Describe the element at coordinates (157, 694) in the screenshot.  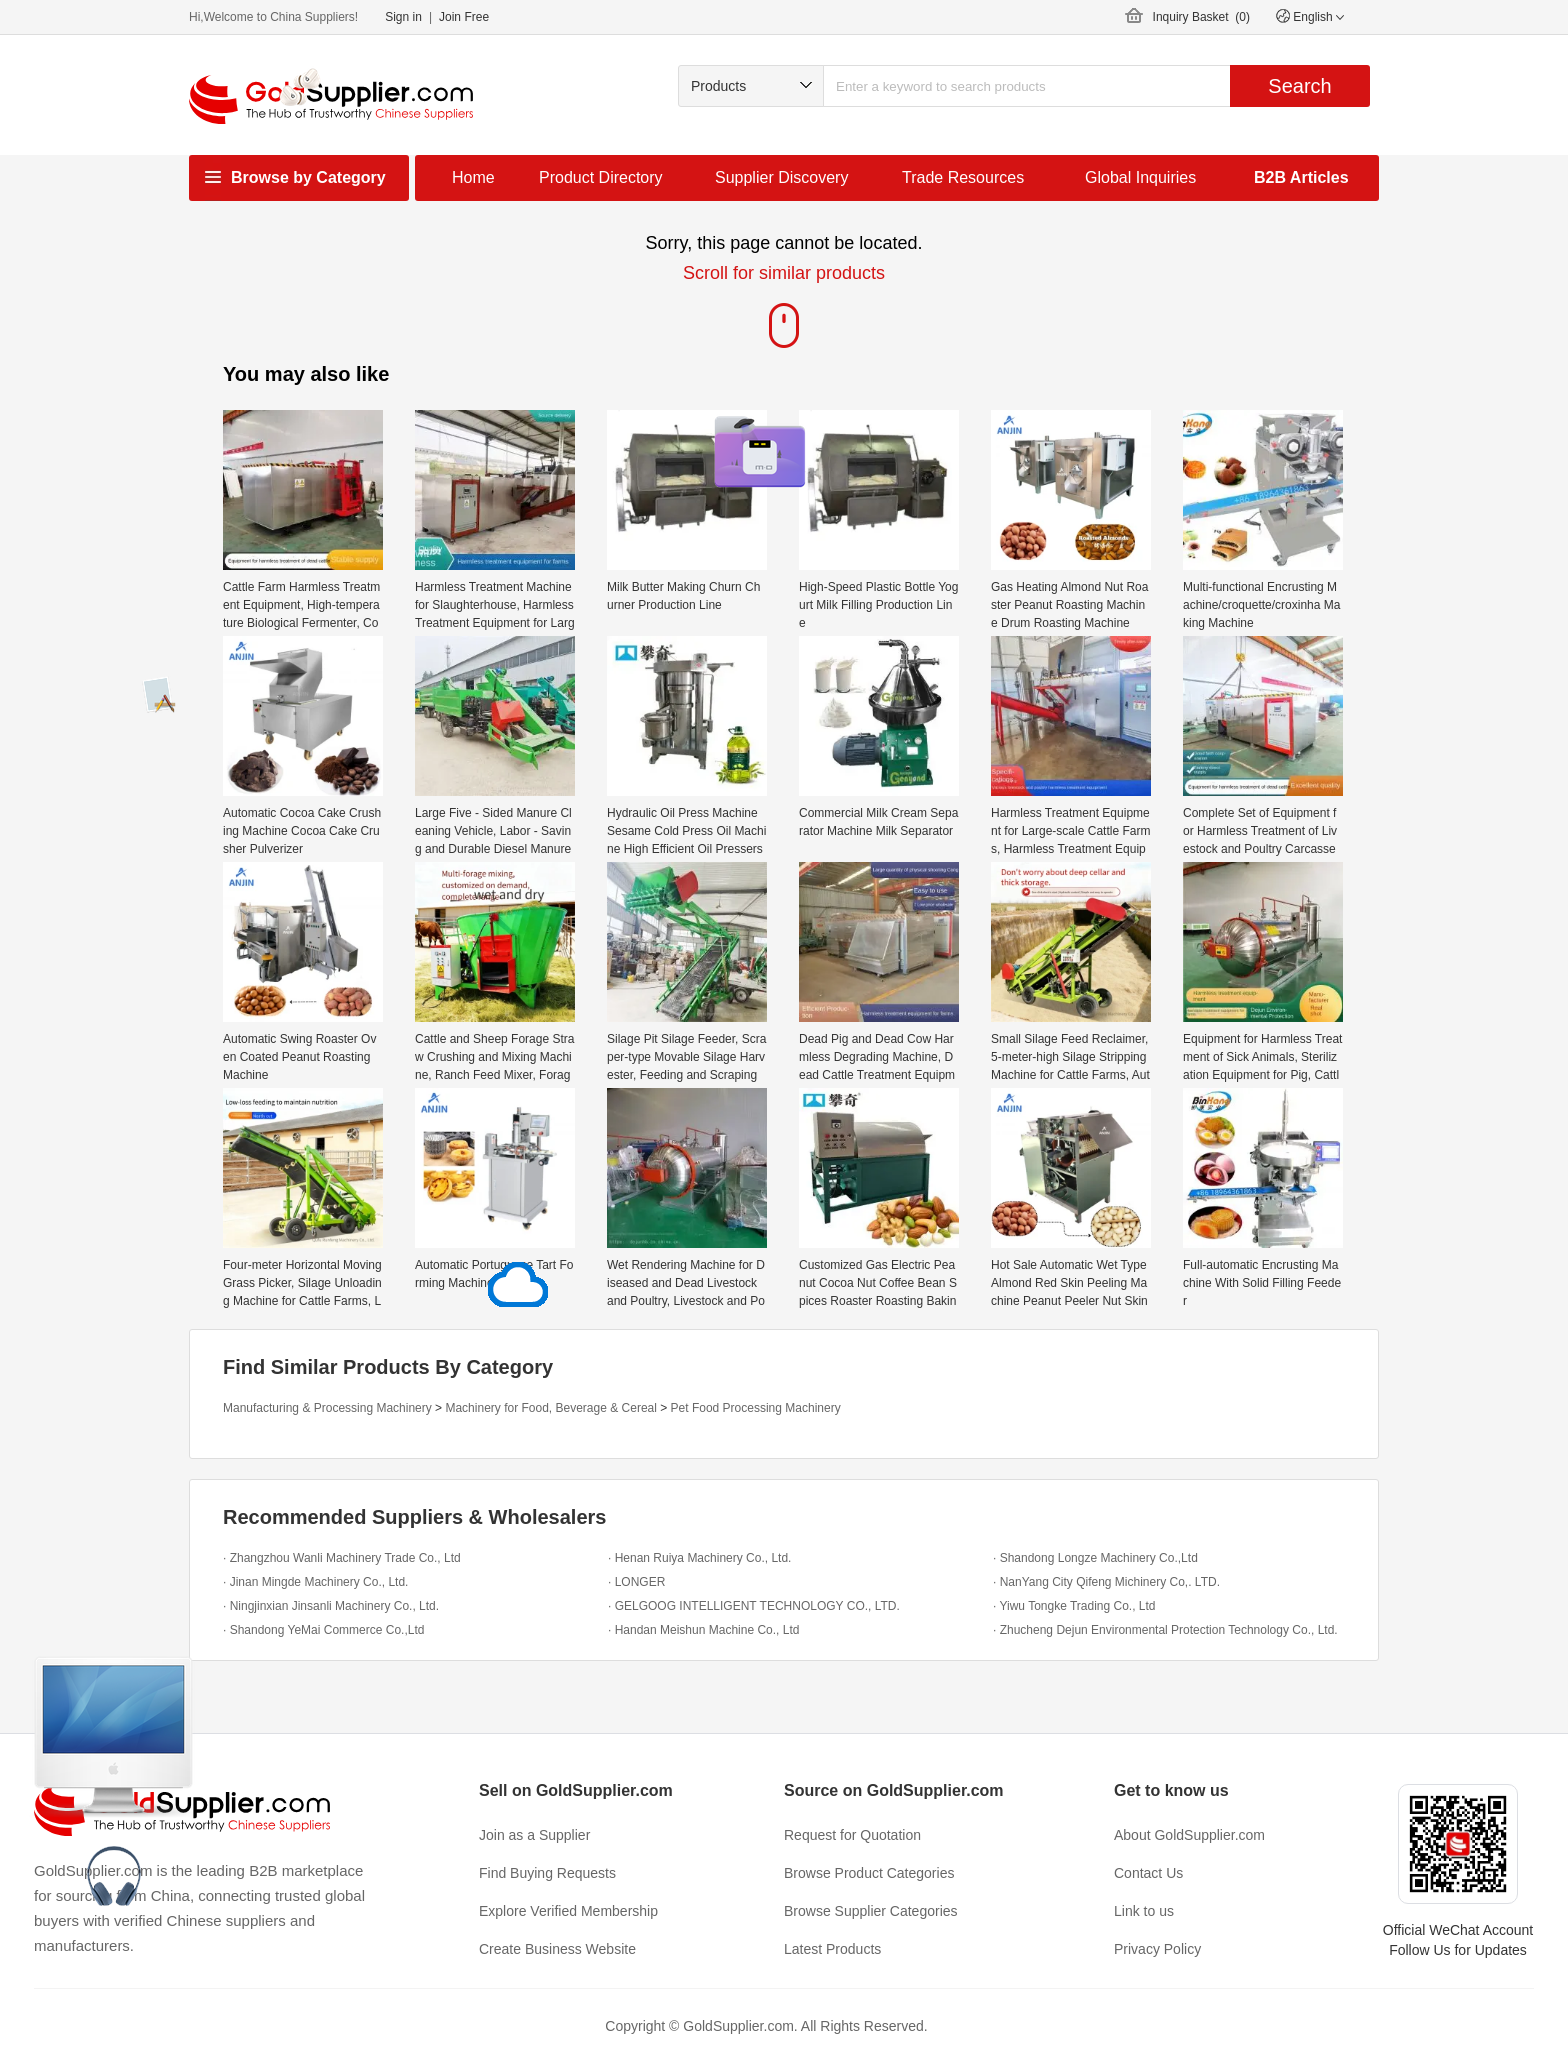
I see `generic application icon for unidentified apps` at that location.